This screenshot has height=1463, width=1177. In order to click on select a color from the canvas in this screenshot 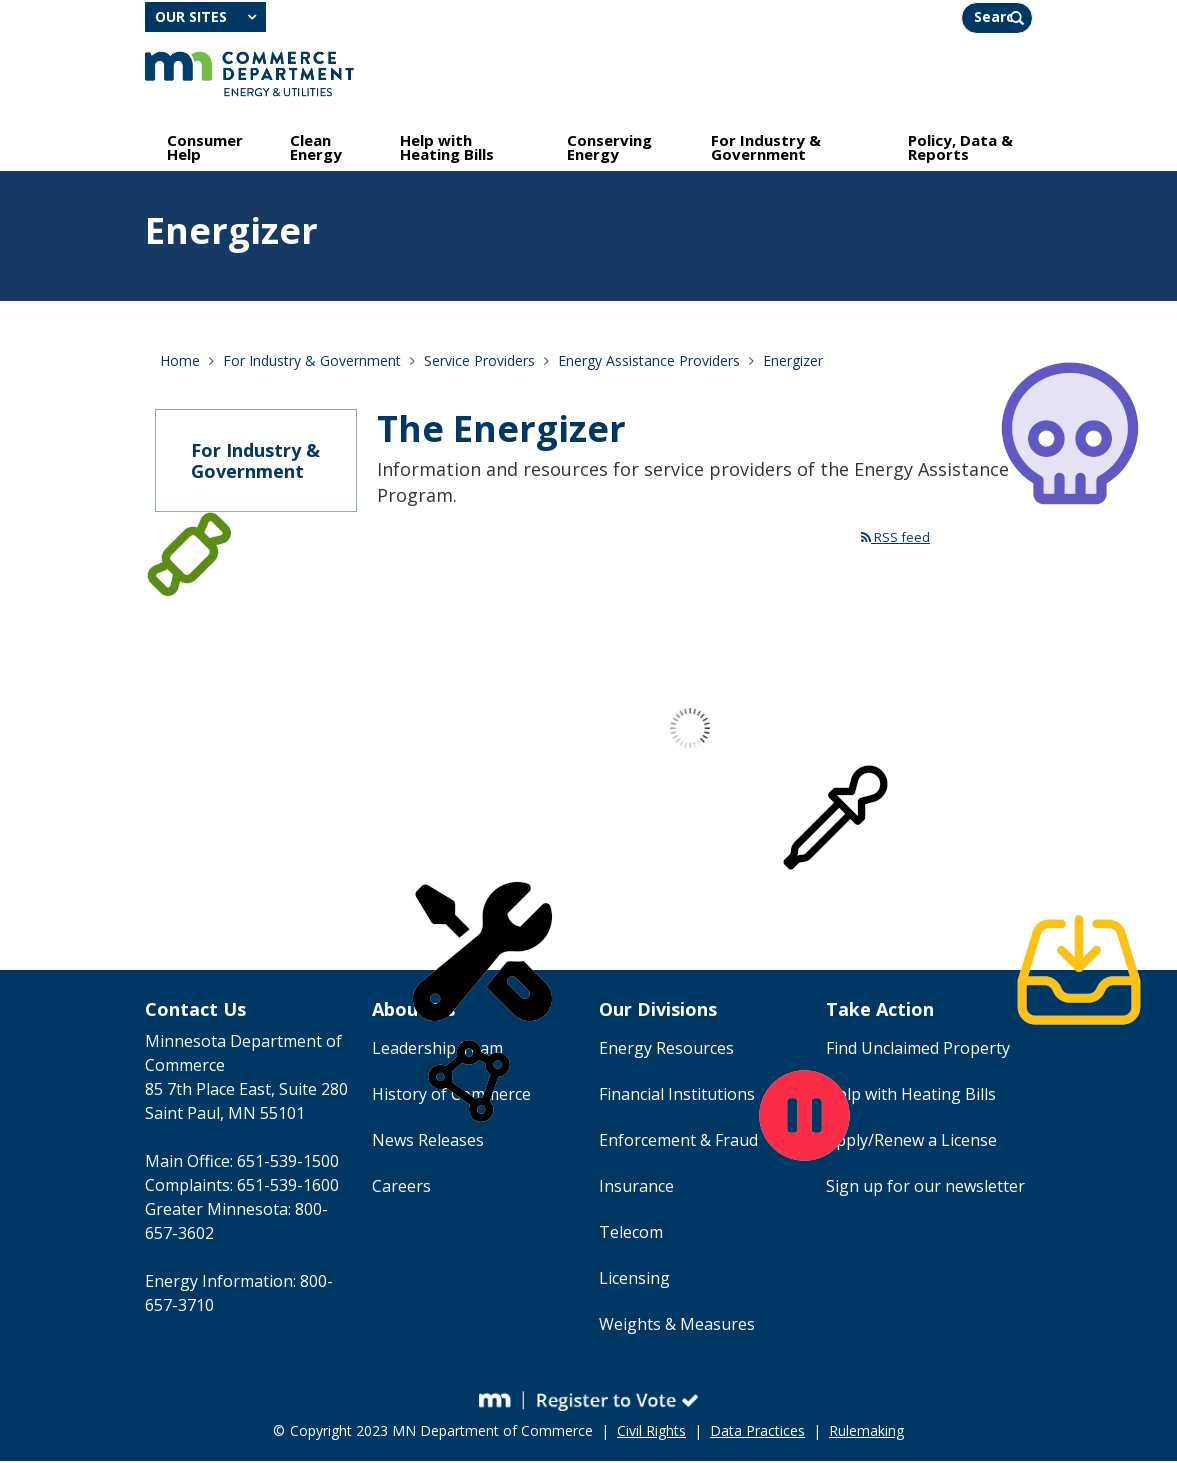, I will do `click(835, 817)`.